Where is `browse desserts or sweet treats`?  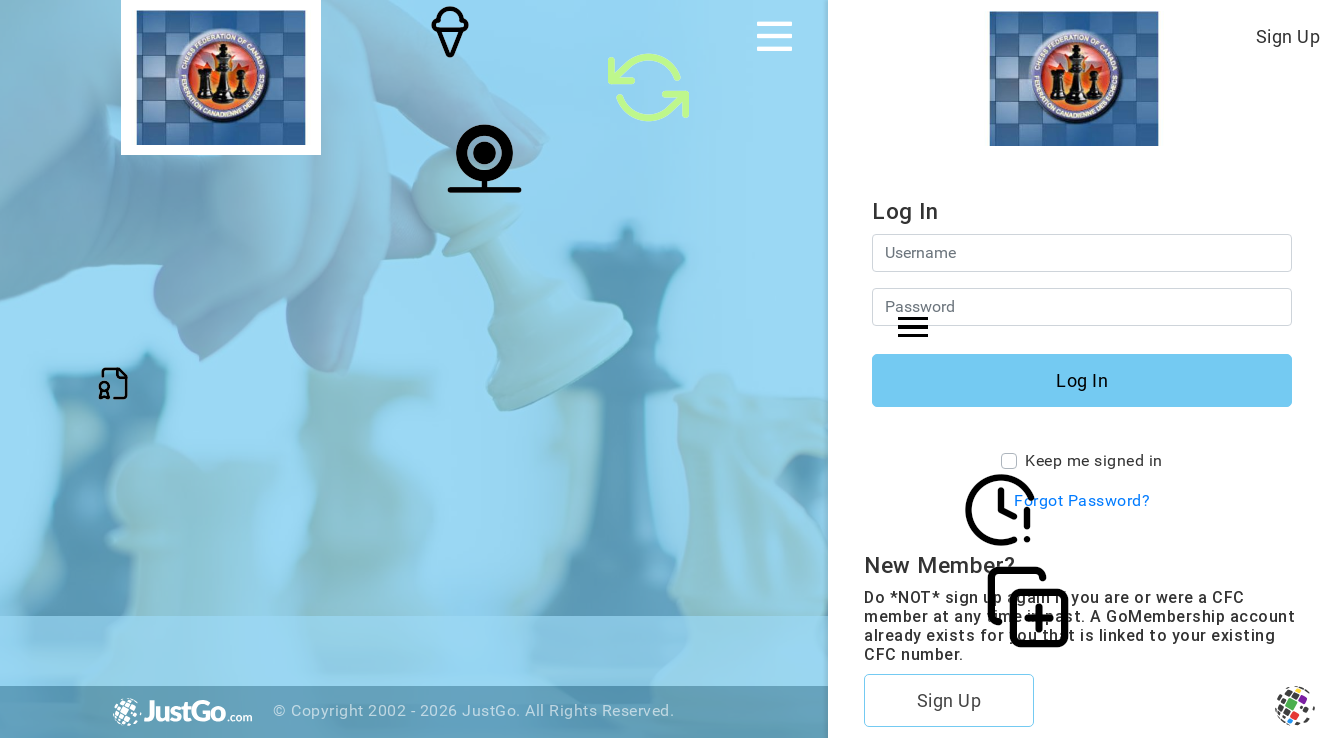
browse desserts or sweet treats is located at coordinates (450, 32).